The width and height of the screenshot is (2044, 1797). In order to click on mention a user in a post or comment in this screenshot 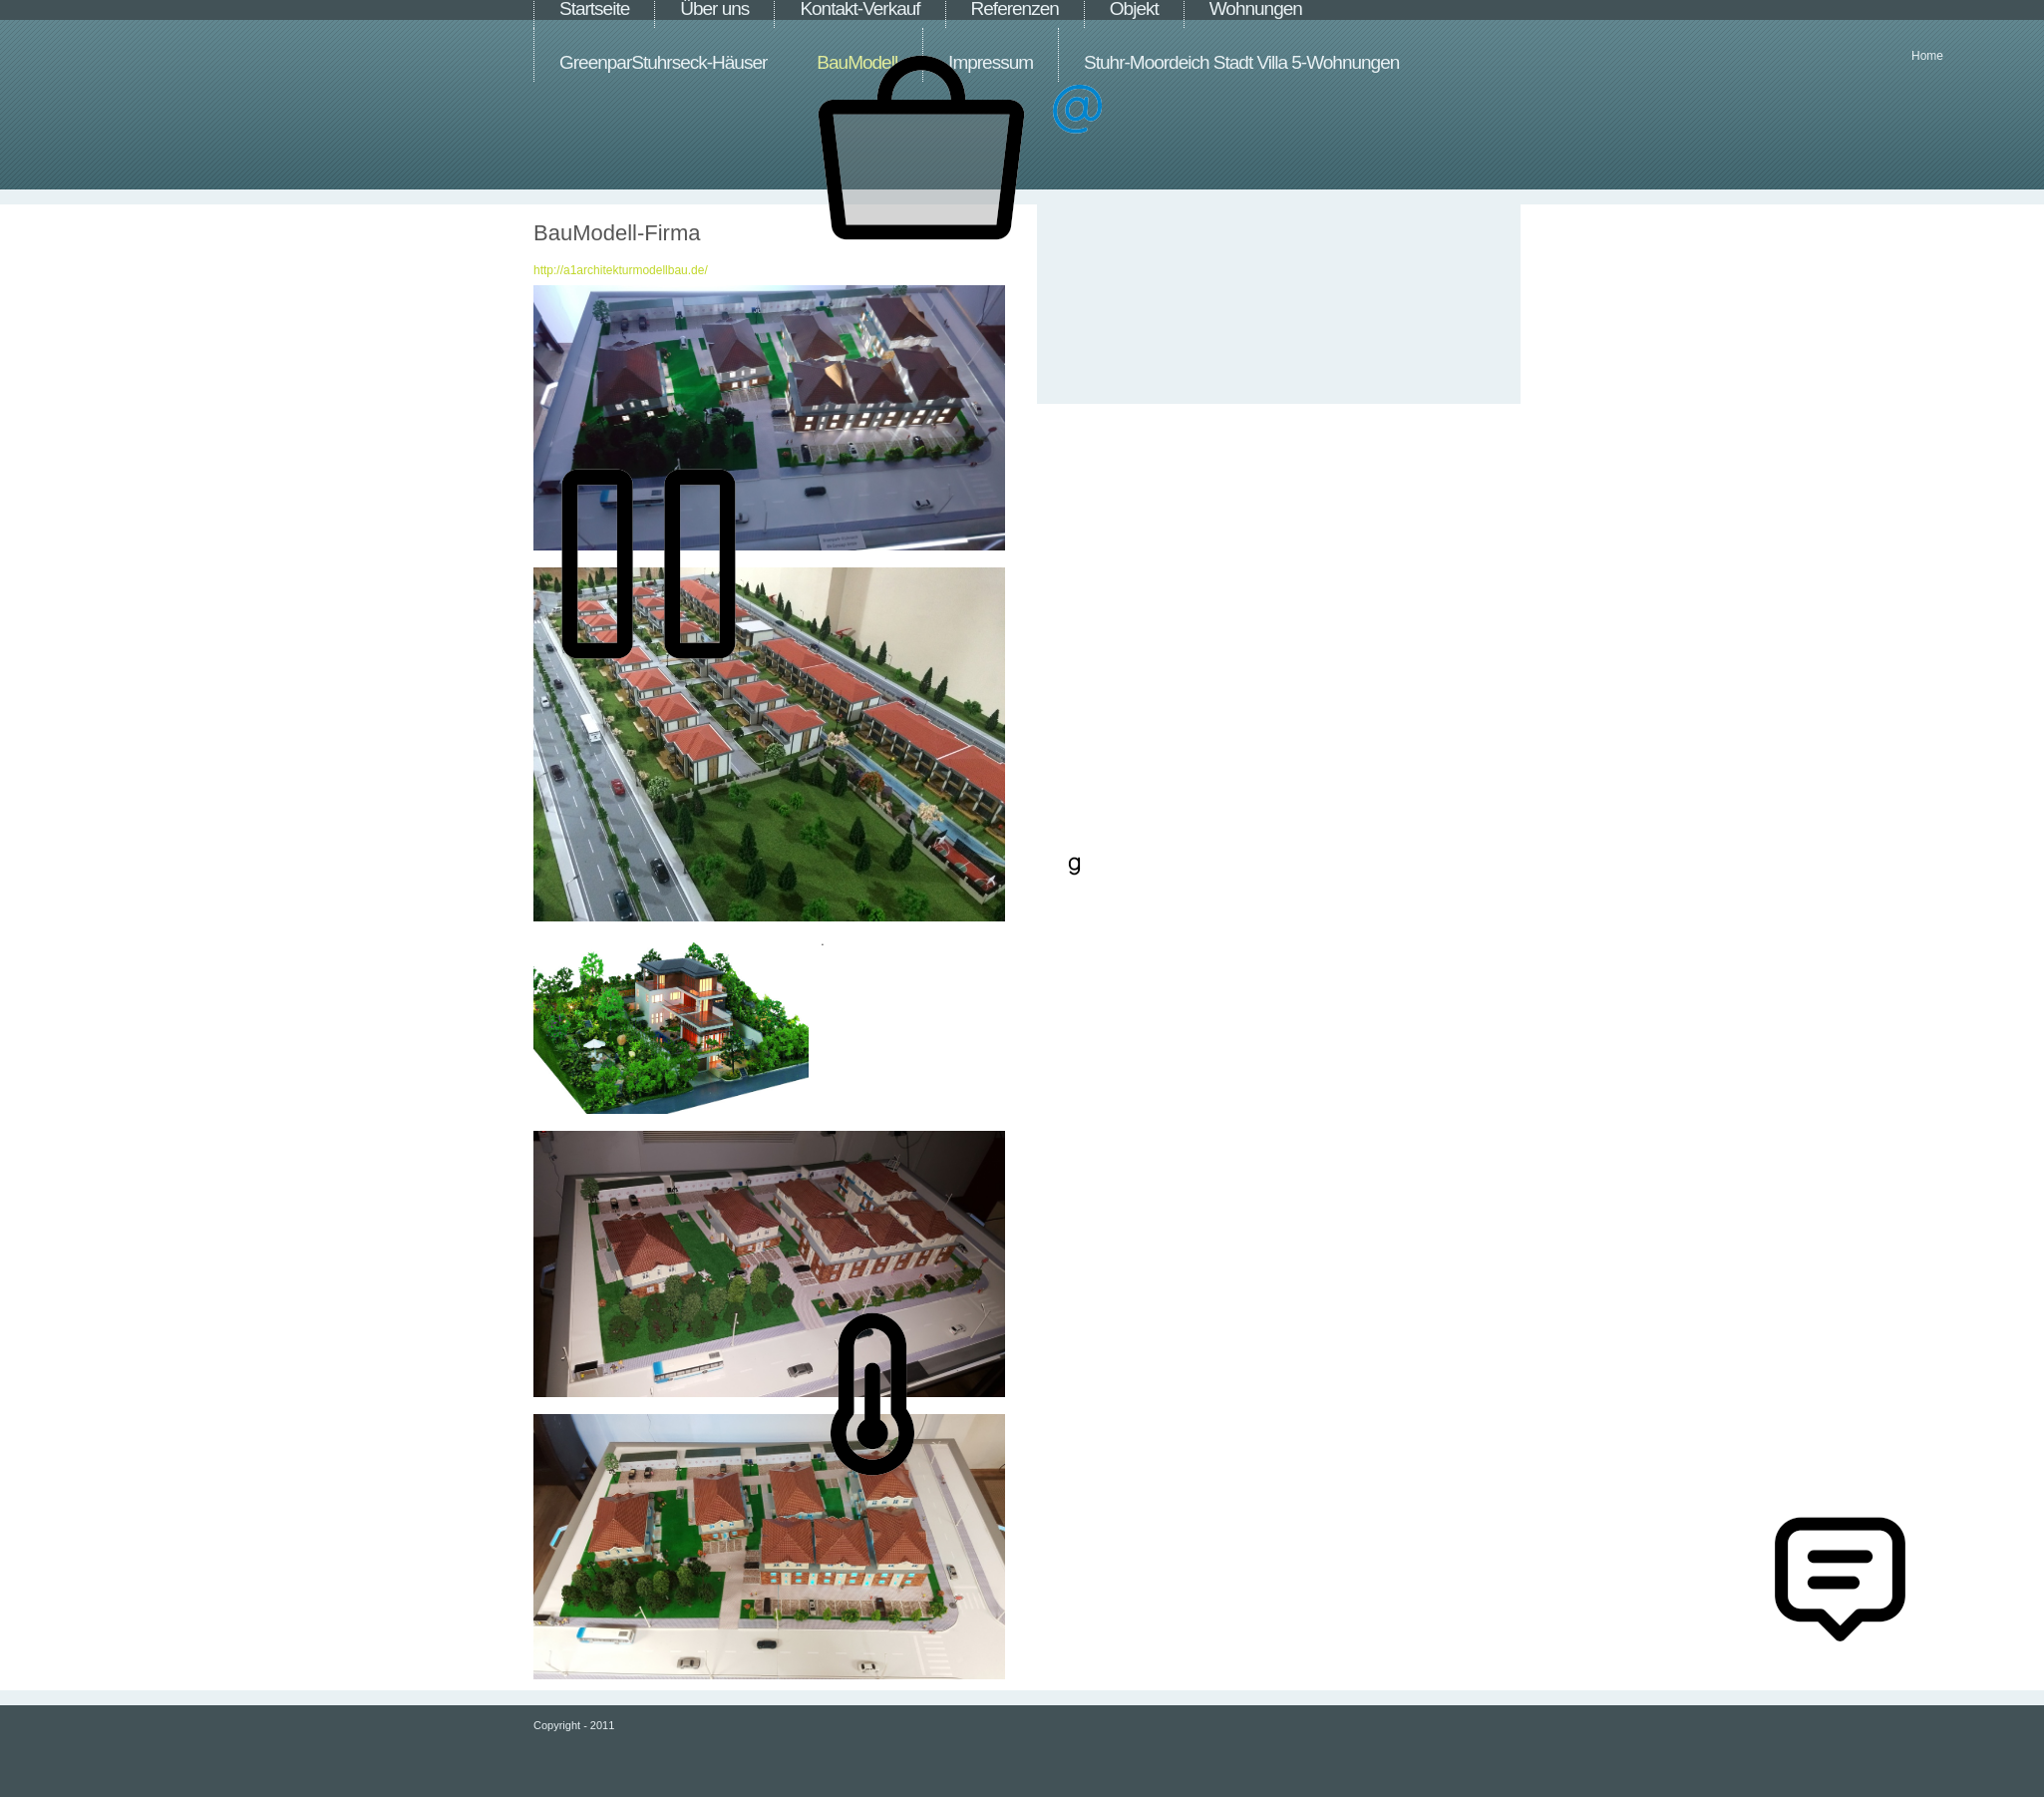, I will do `click(1077, 109)`.